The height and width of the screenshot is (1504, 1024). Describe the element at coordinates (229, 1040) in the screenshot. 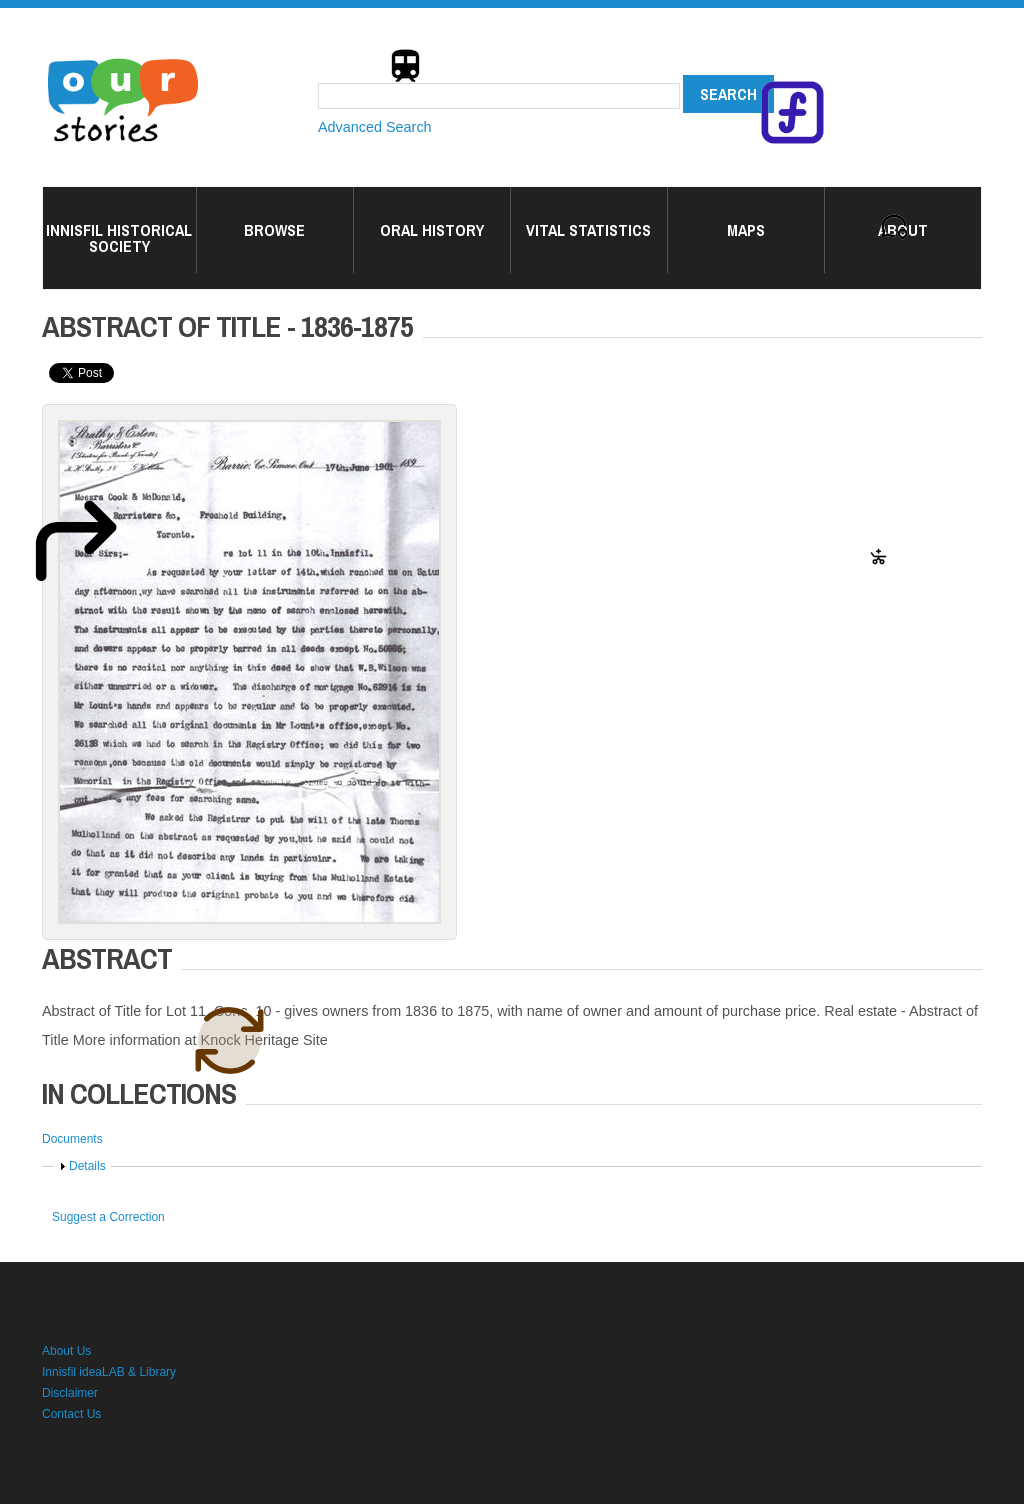

I see `refresh or reload content` at that location.